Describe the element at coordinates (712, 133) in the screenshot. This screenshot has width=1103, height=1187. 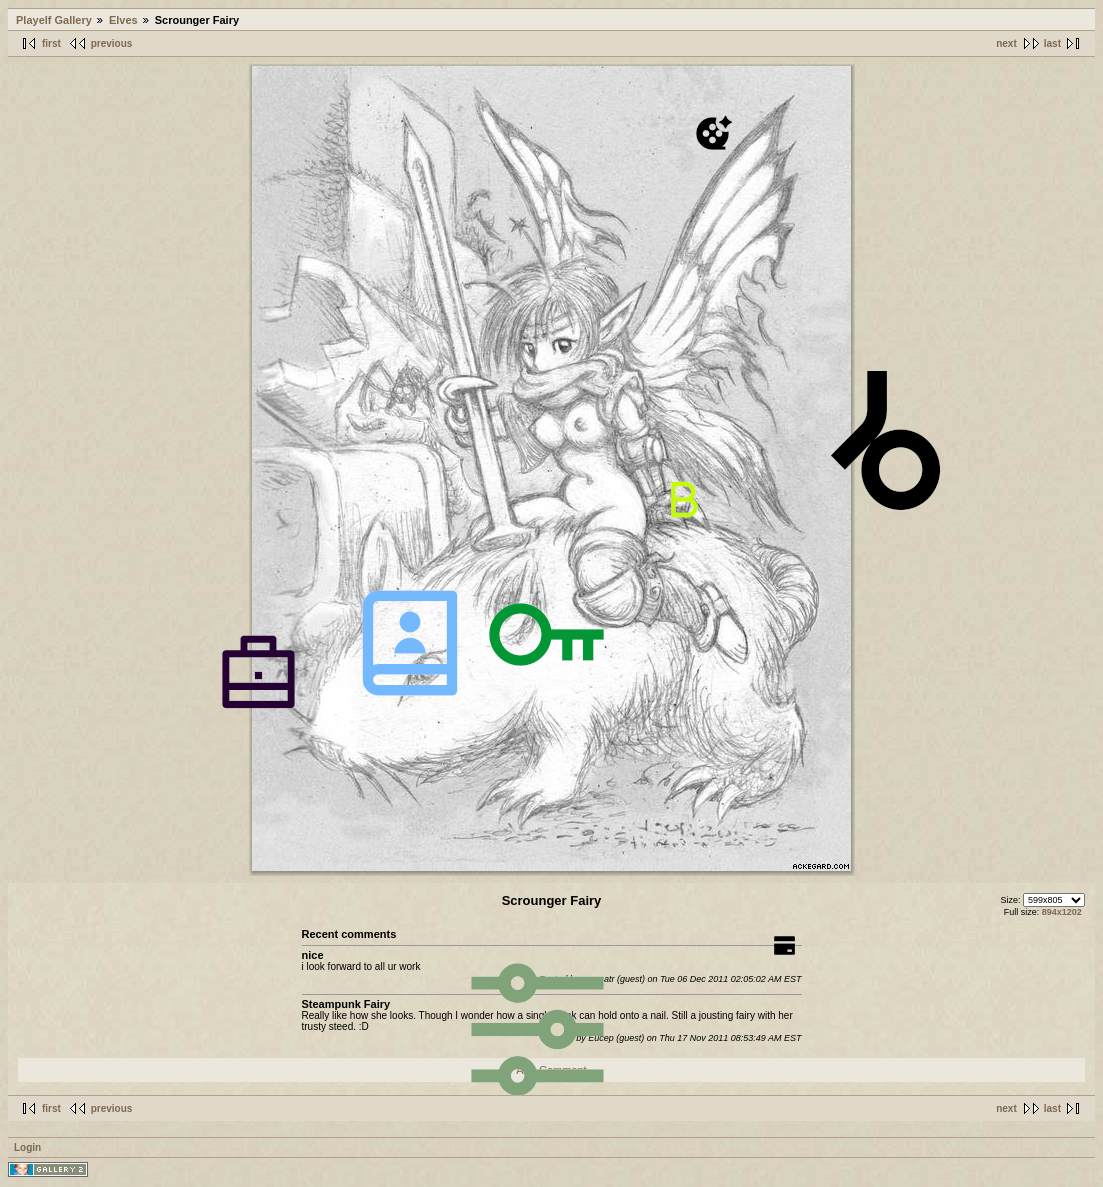
I see `generate AI-powered video content` at that location.